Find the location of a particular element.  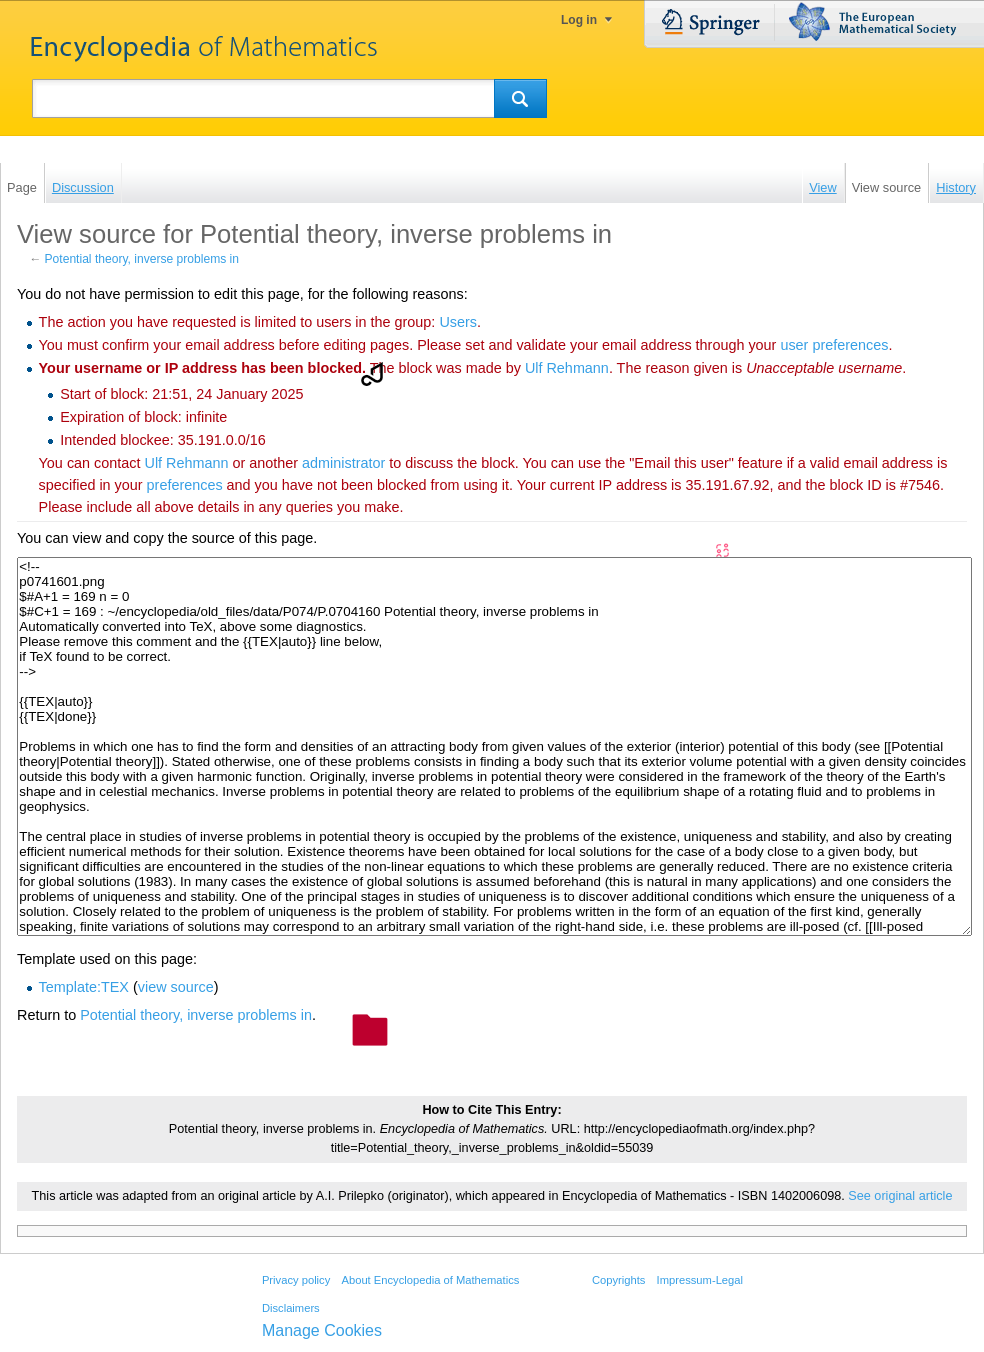

peer-to-peer connection or transfer is located at coordinates (722, 550).